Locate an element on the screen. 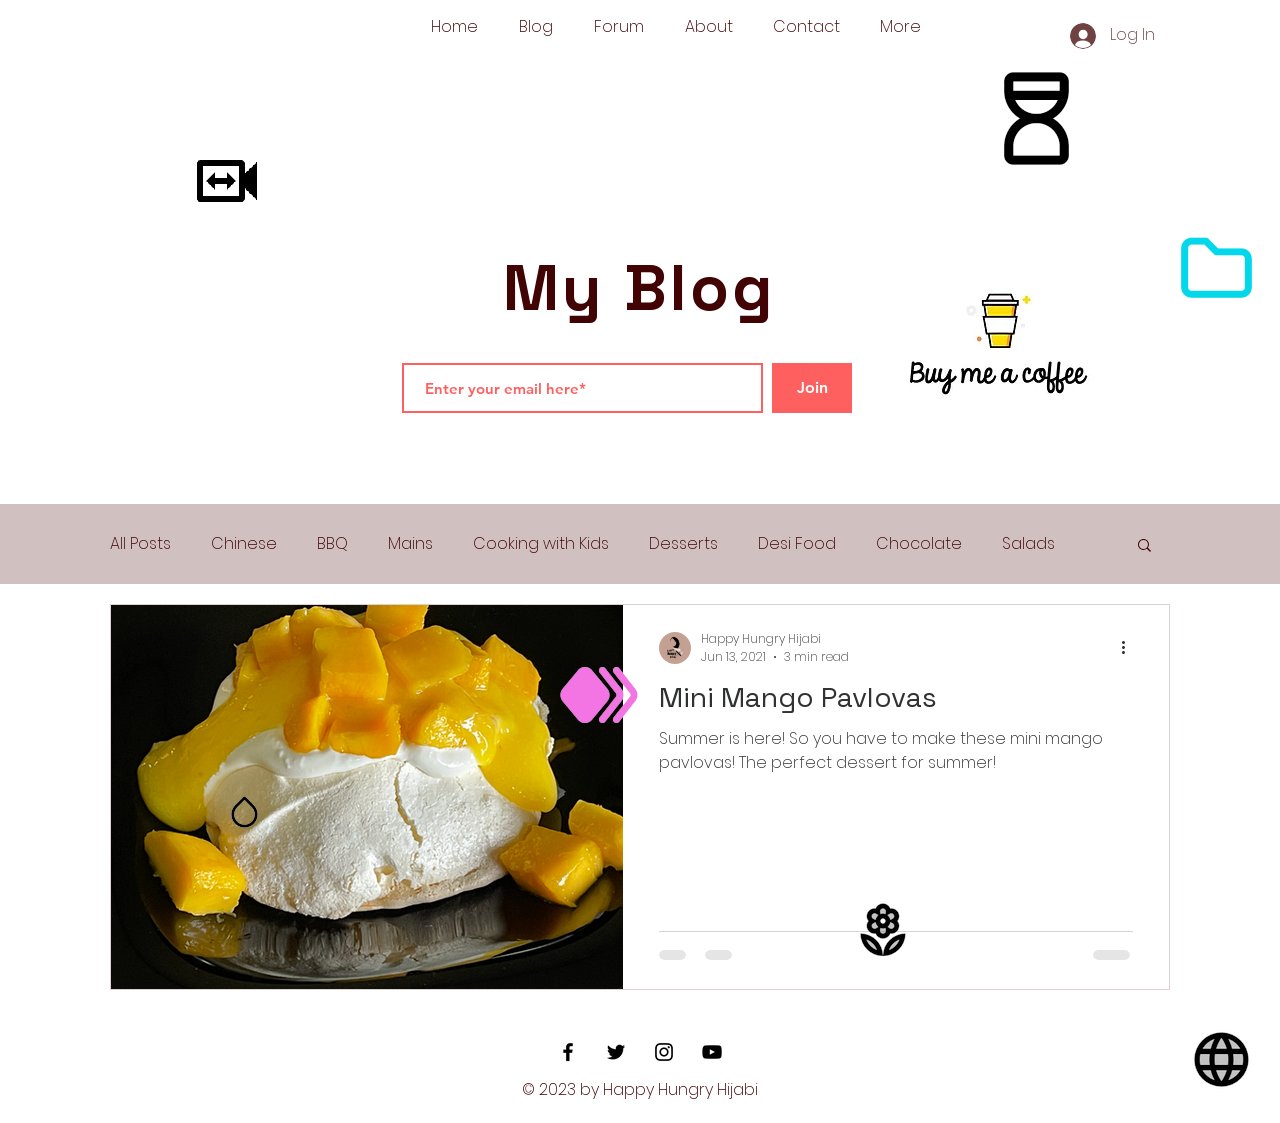  change language or region settings is located at coordinates (1221, 1059).